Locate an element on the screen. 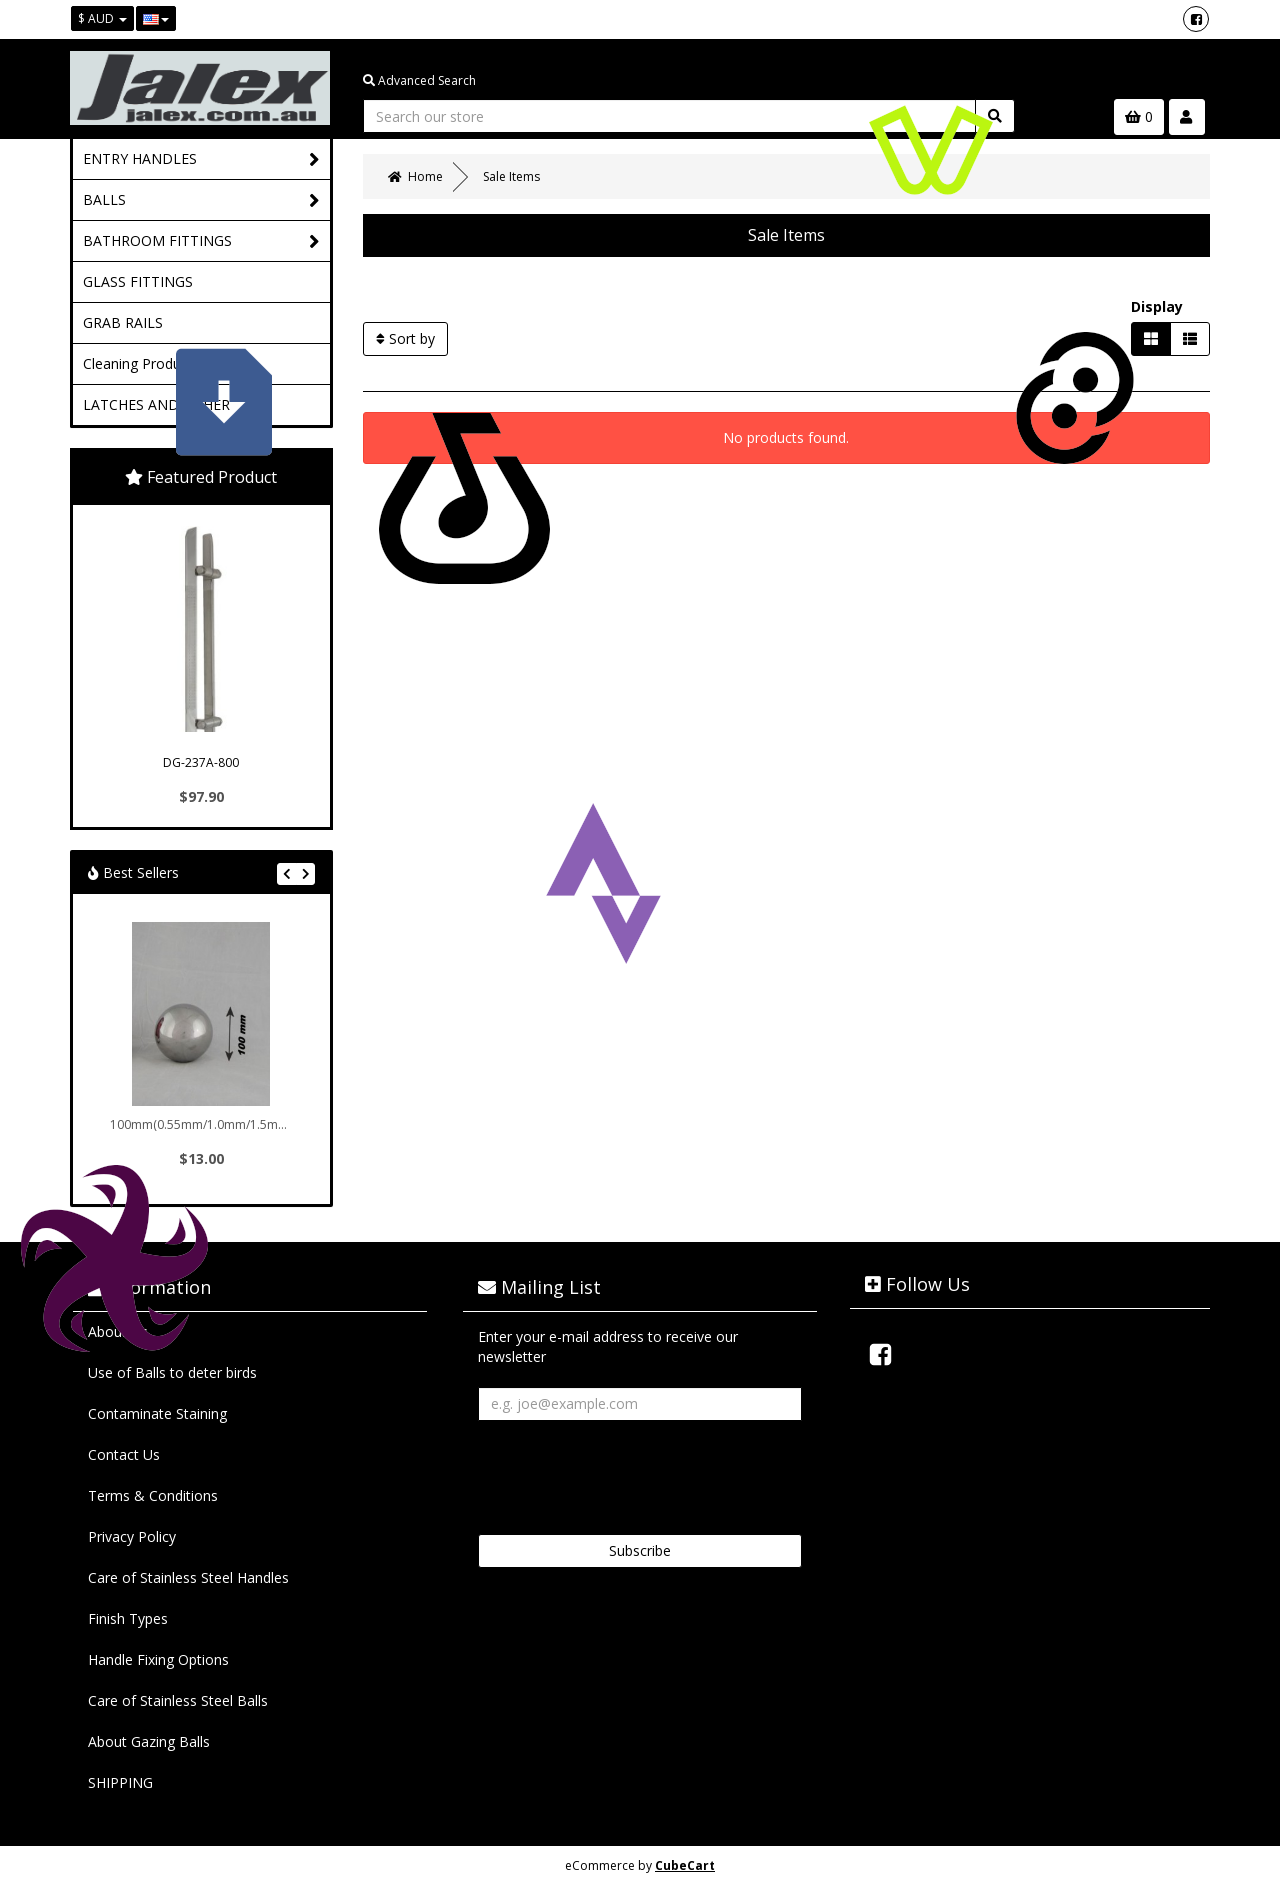 This screenshot has width=1280, height=1884. open the BandLab music creation app is located at coordinates (464, 498).